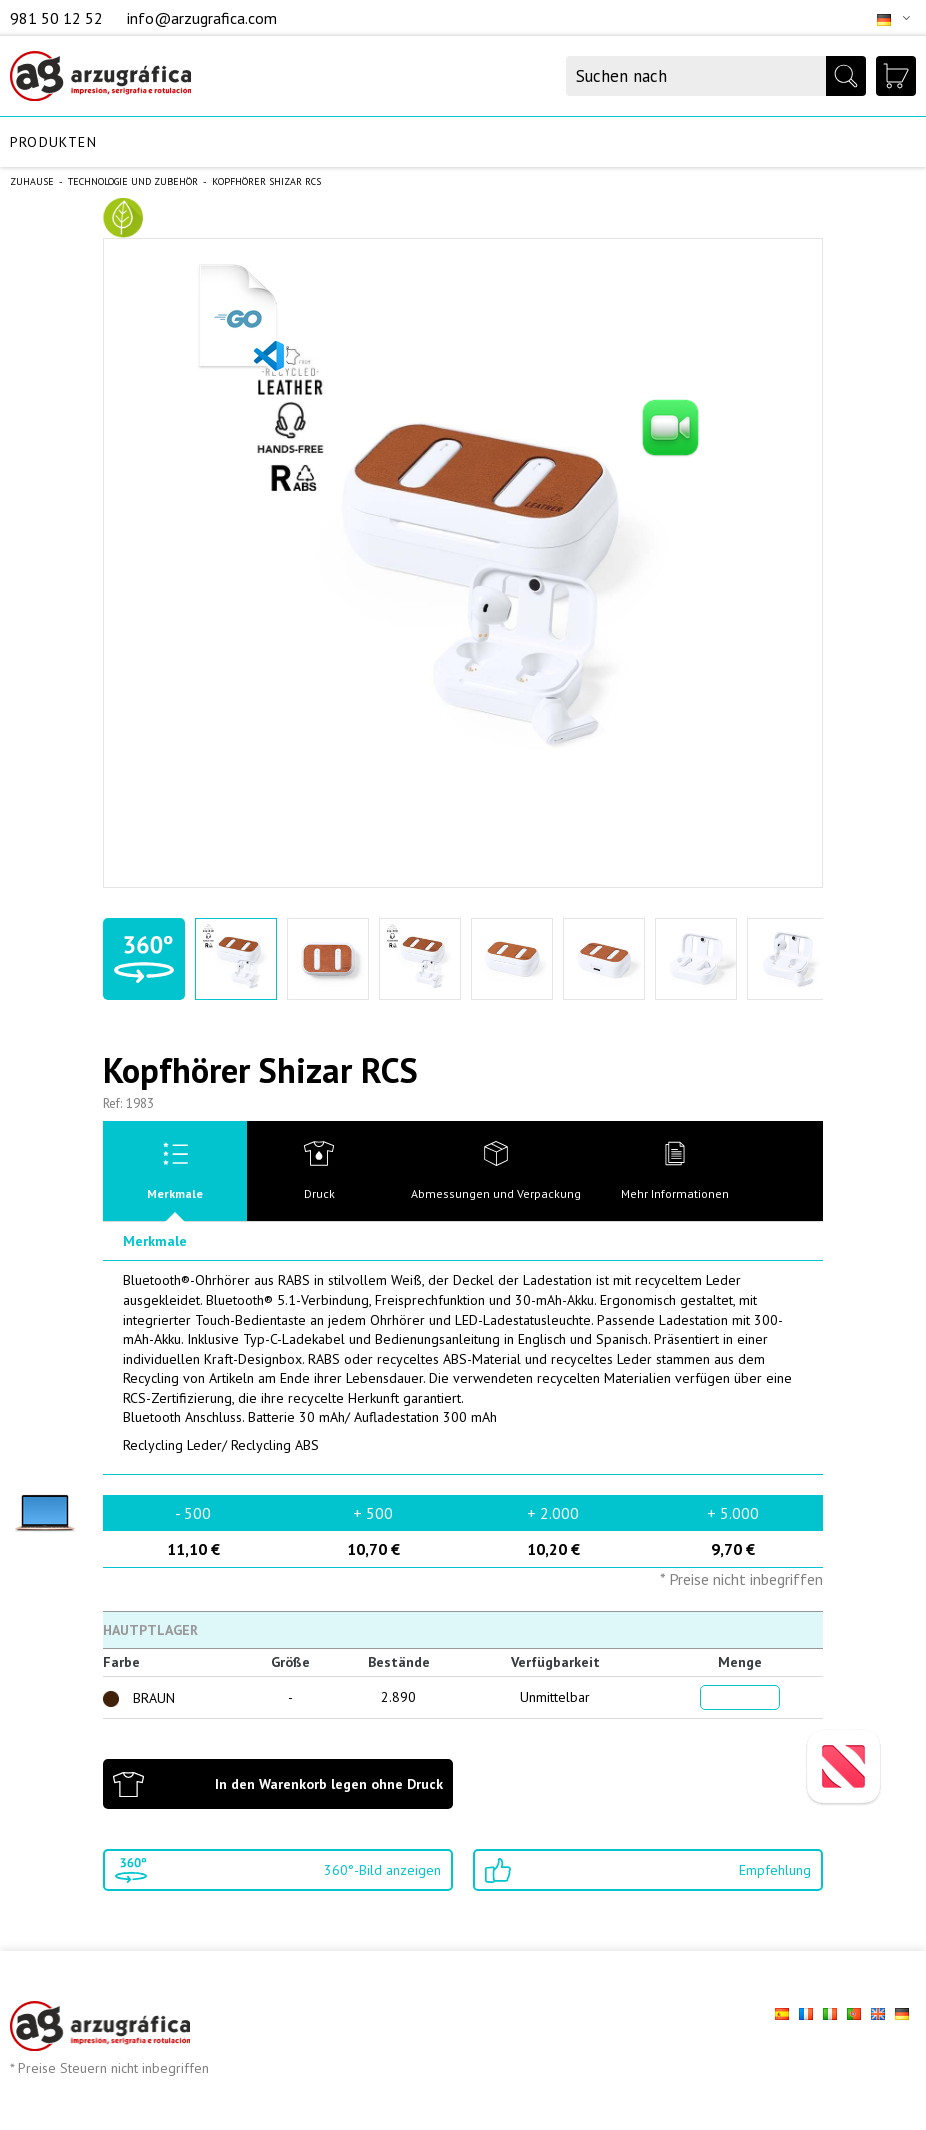 This screenshot has width=926, height=2130. What do you see at coordinates (670, 427) in the screenshot?
I see `open FaceTime to start a video call` at bounding box center [670, 427].